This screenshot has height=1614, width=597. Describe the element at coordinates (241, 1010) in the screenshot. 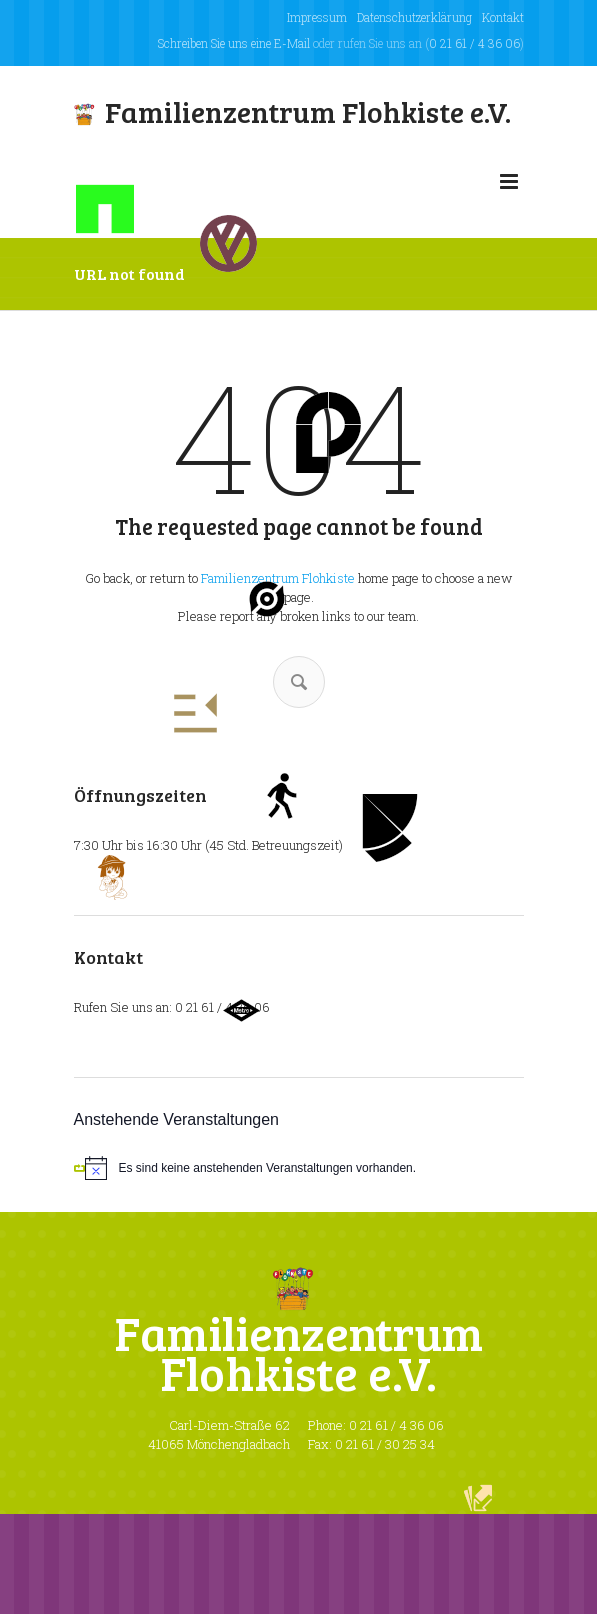

I see `open the Metro de Madrid transit app` at that location.